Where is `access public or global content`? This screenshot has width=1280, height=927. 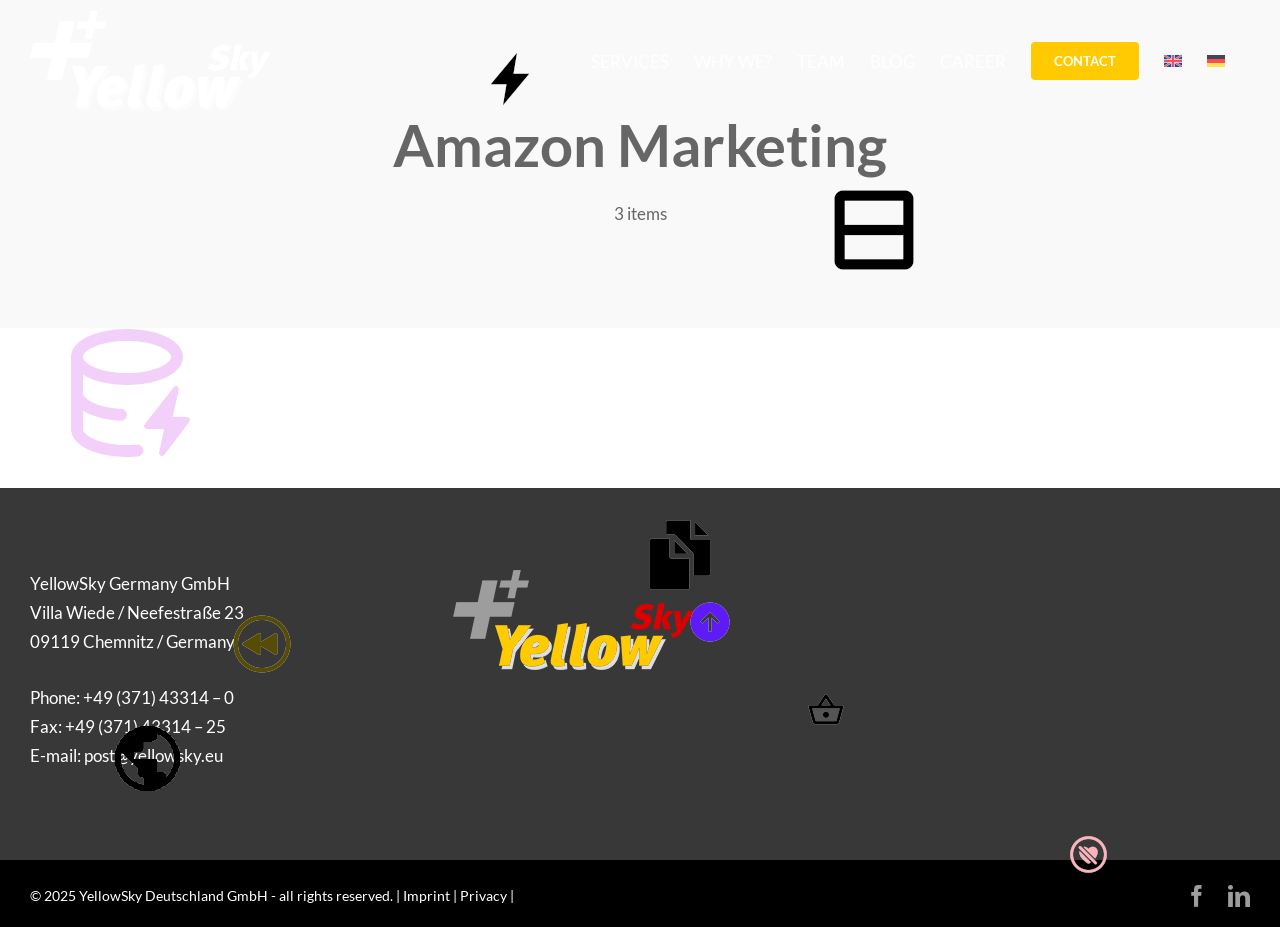
access public or global content is located at coordinates (147, 758).